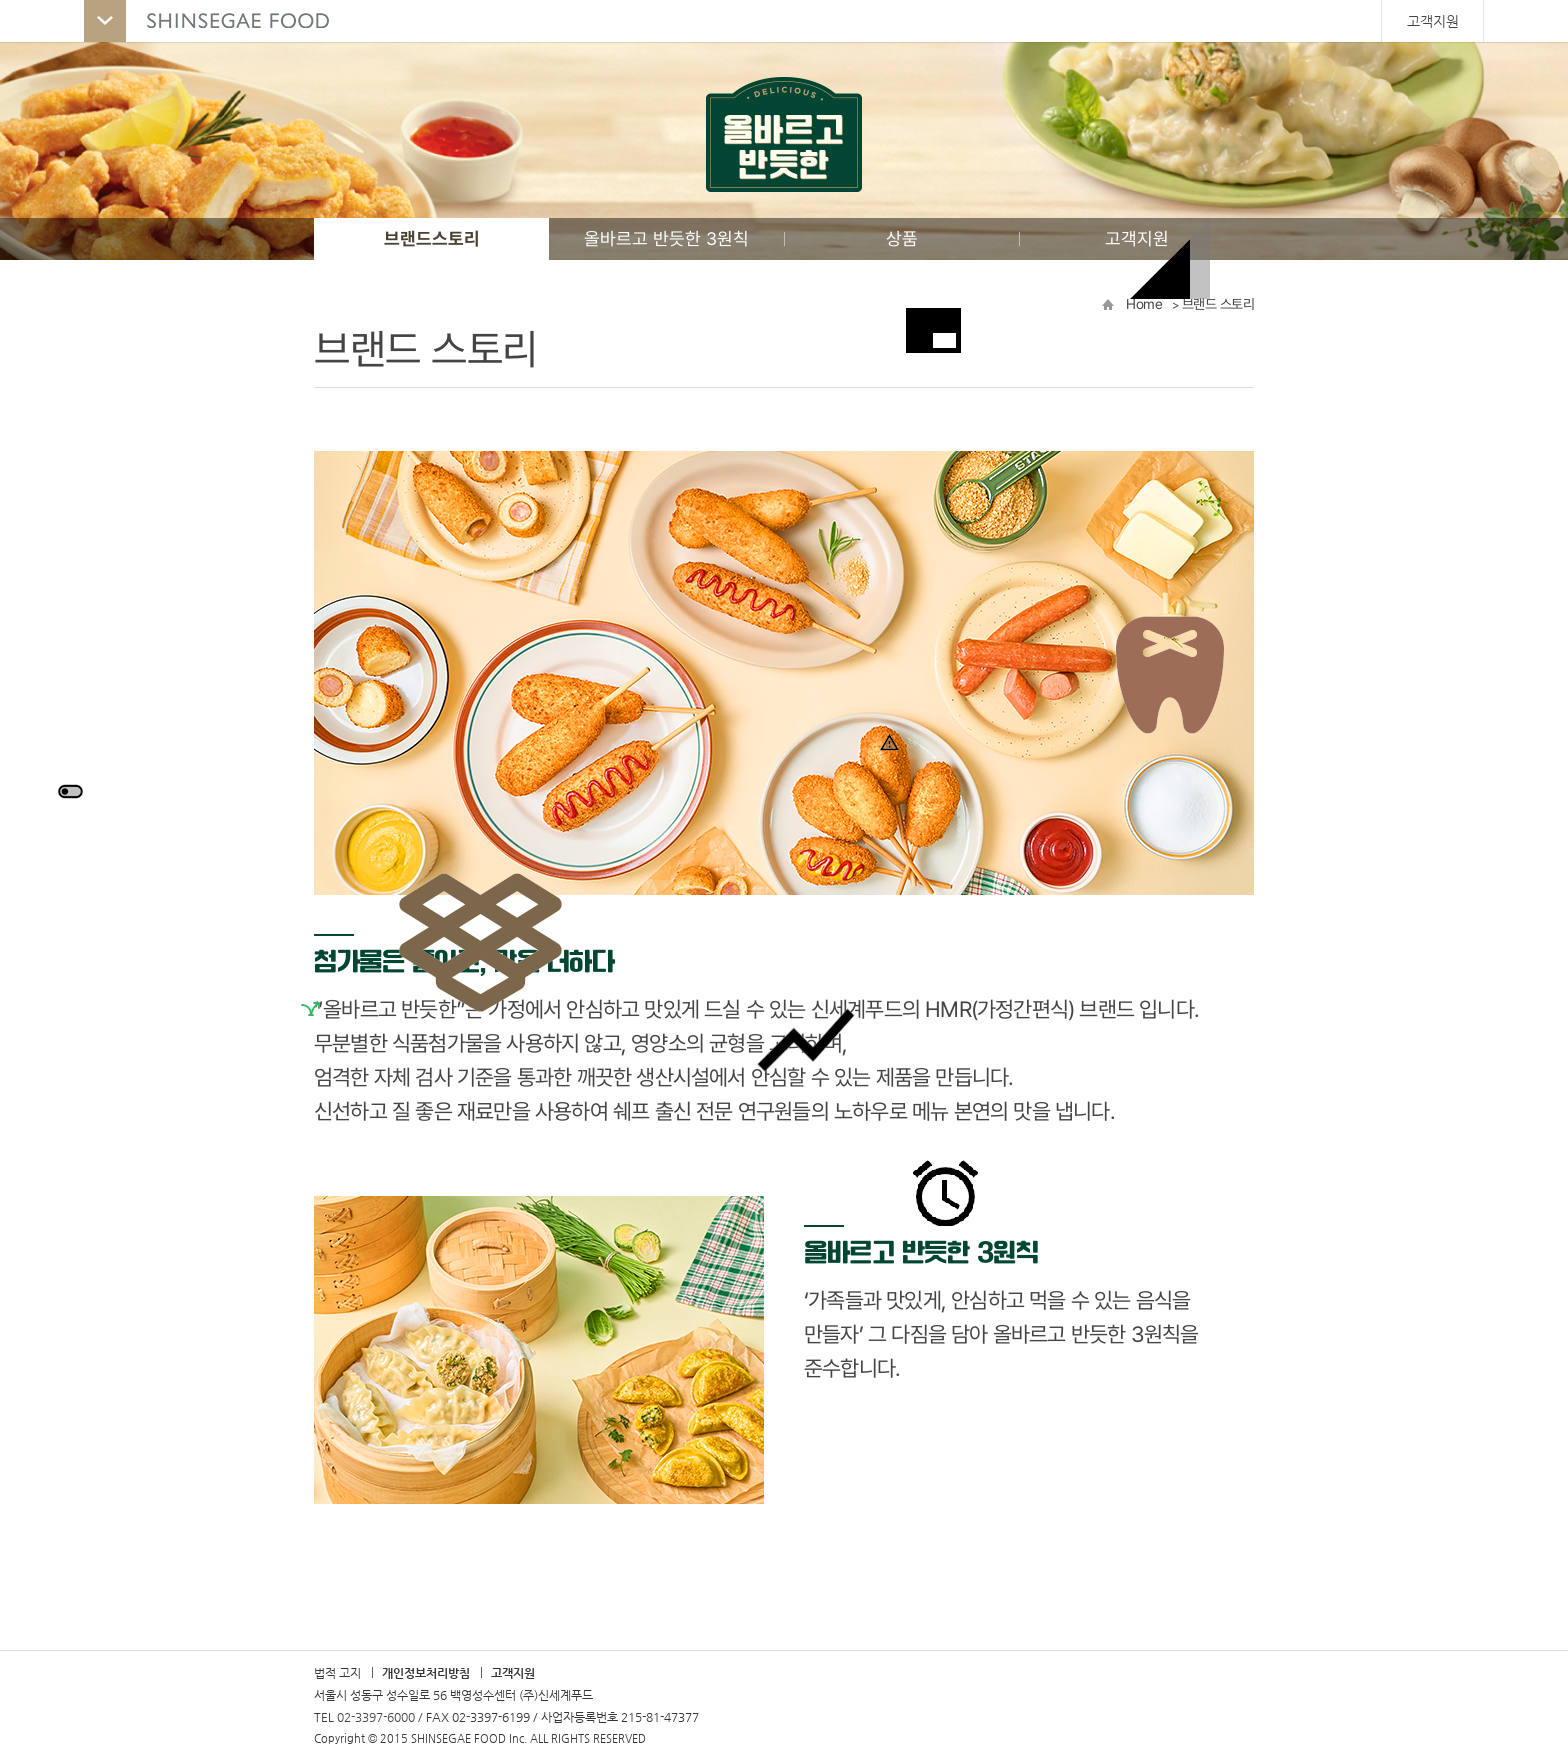  Describe the element at coordinates (480, 938) in the screenshot. I see `connect to dropbox account` at that location.